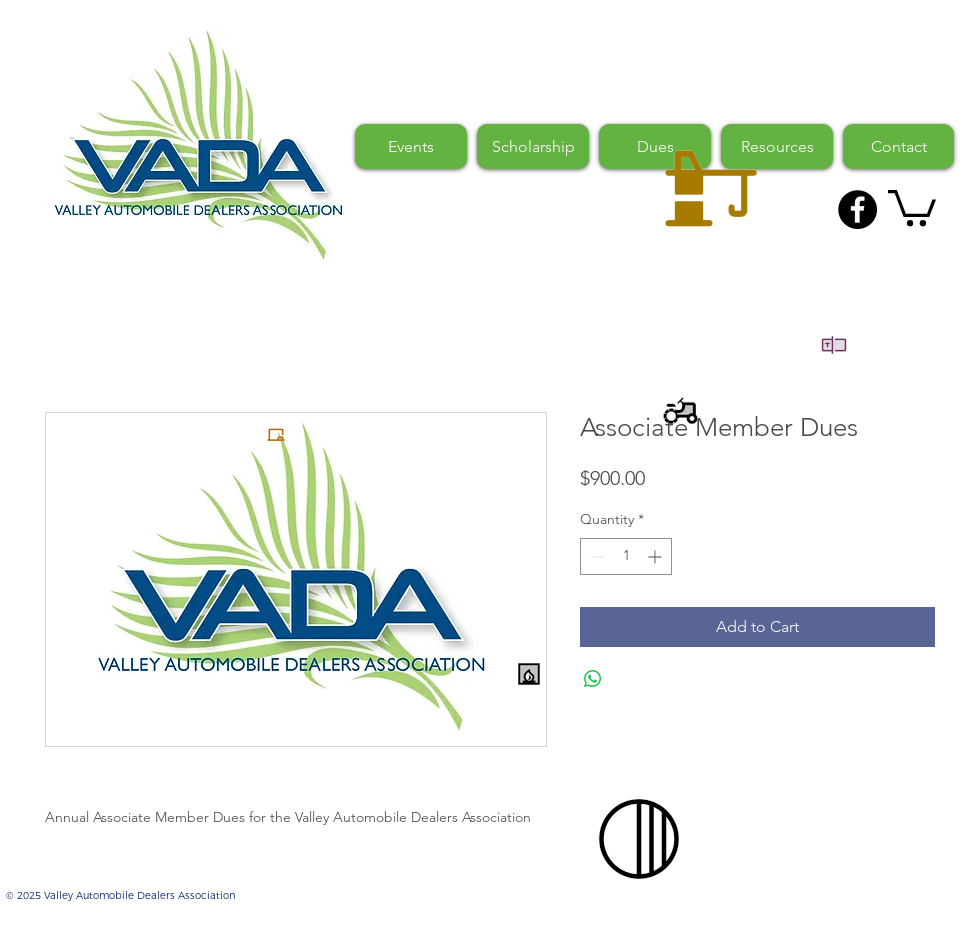 This screenshot has width=980, height=927. What do you see at coordinates (276, 435) in the screenshot?
I see `open whiteboard or presentation mode` at bounding box center [276, 435].